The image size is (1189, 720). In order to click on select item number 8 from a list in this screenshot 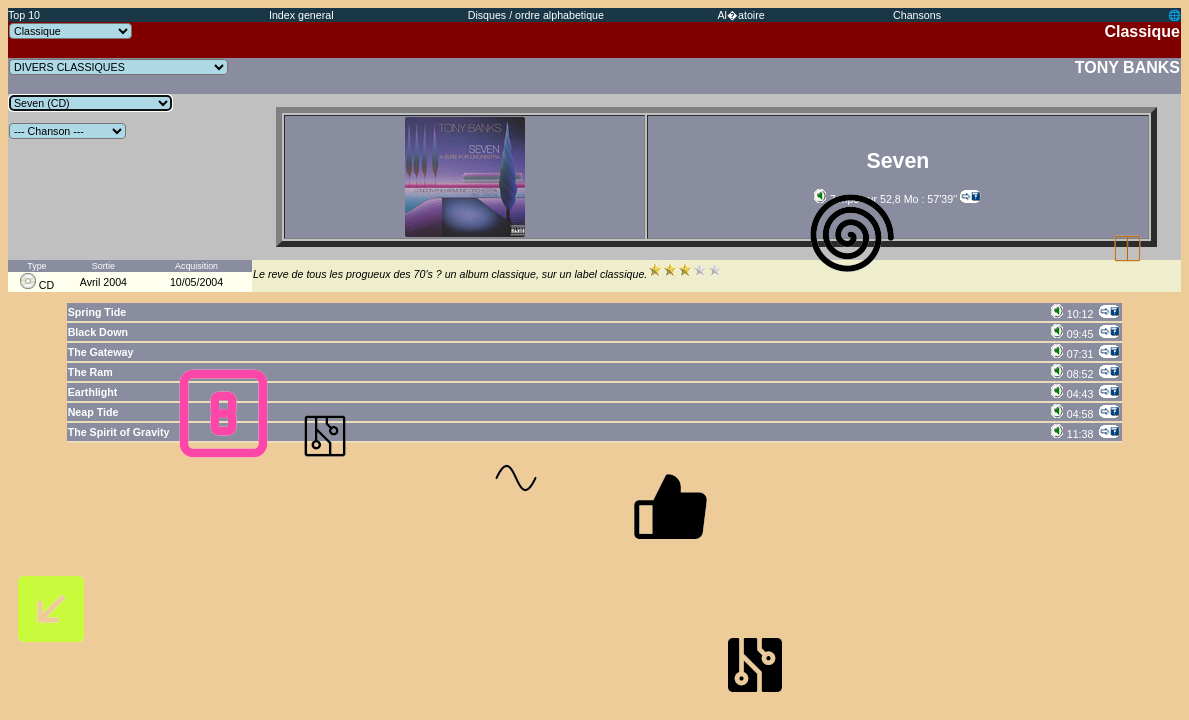, I will do `click(223, 413)`.